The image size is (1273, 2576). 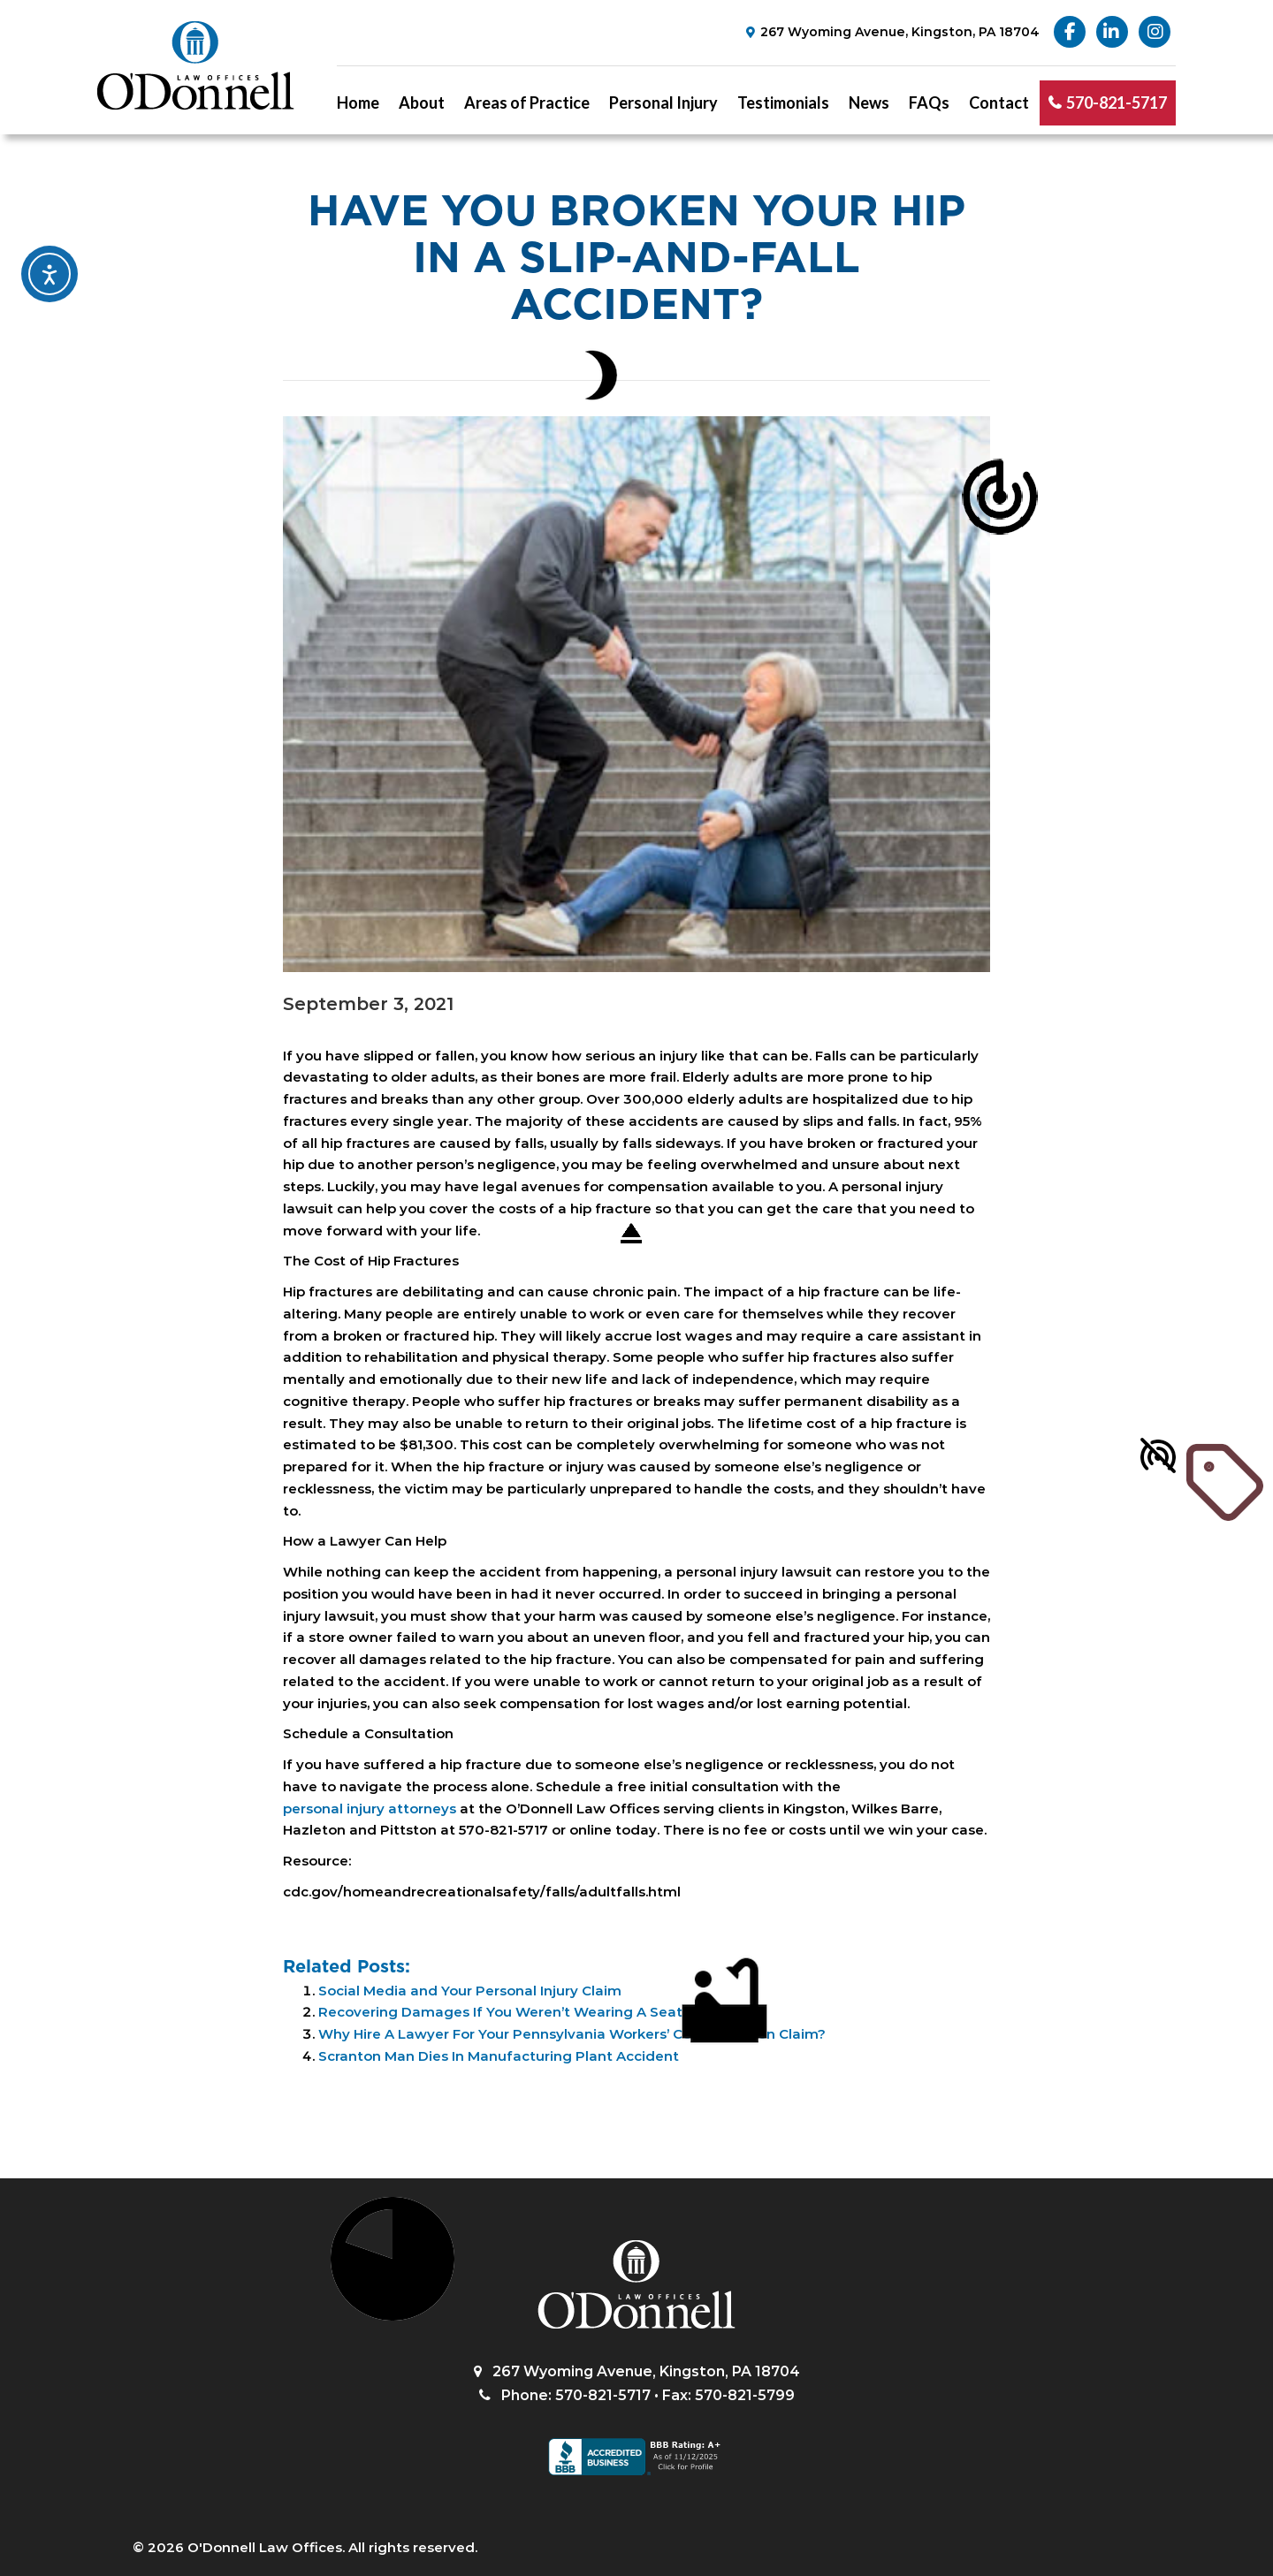 What do you see at coordinates (631, 1233) in the screenshot?
I see `eject removable media or disc` at bounding box center [631, 1233].